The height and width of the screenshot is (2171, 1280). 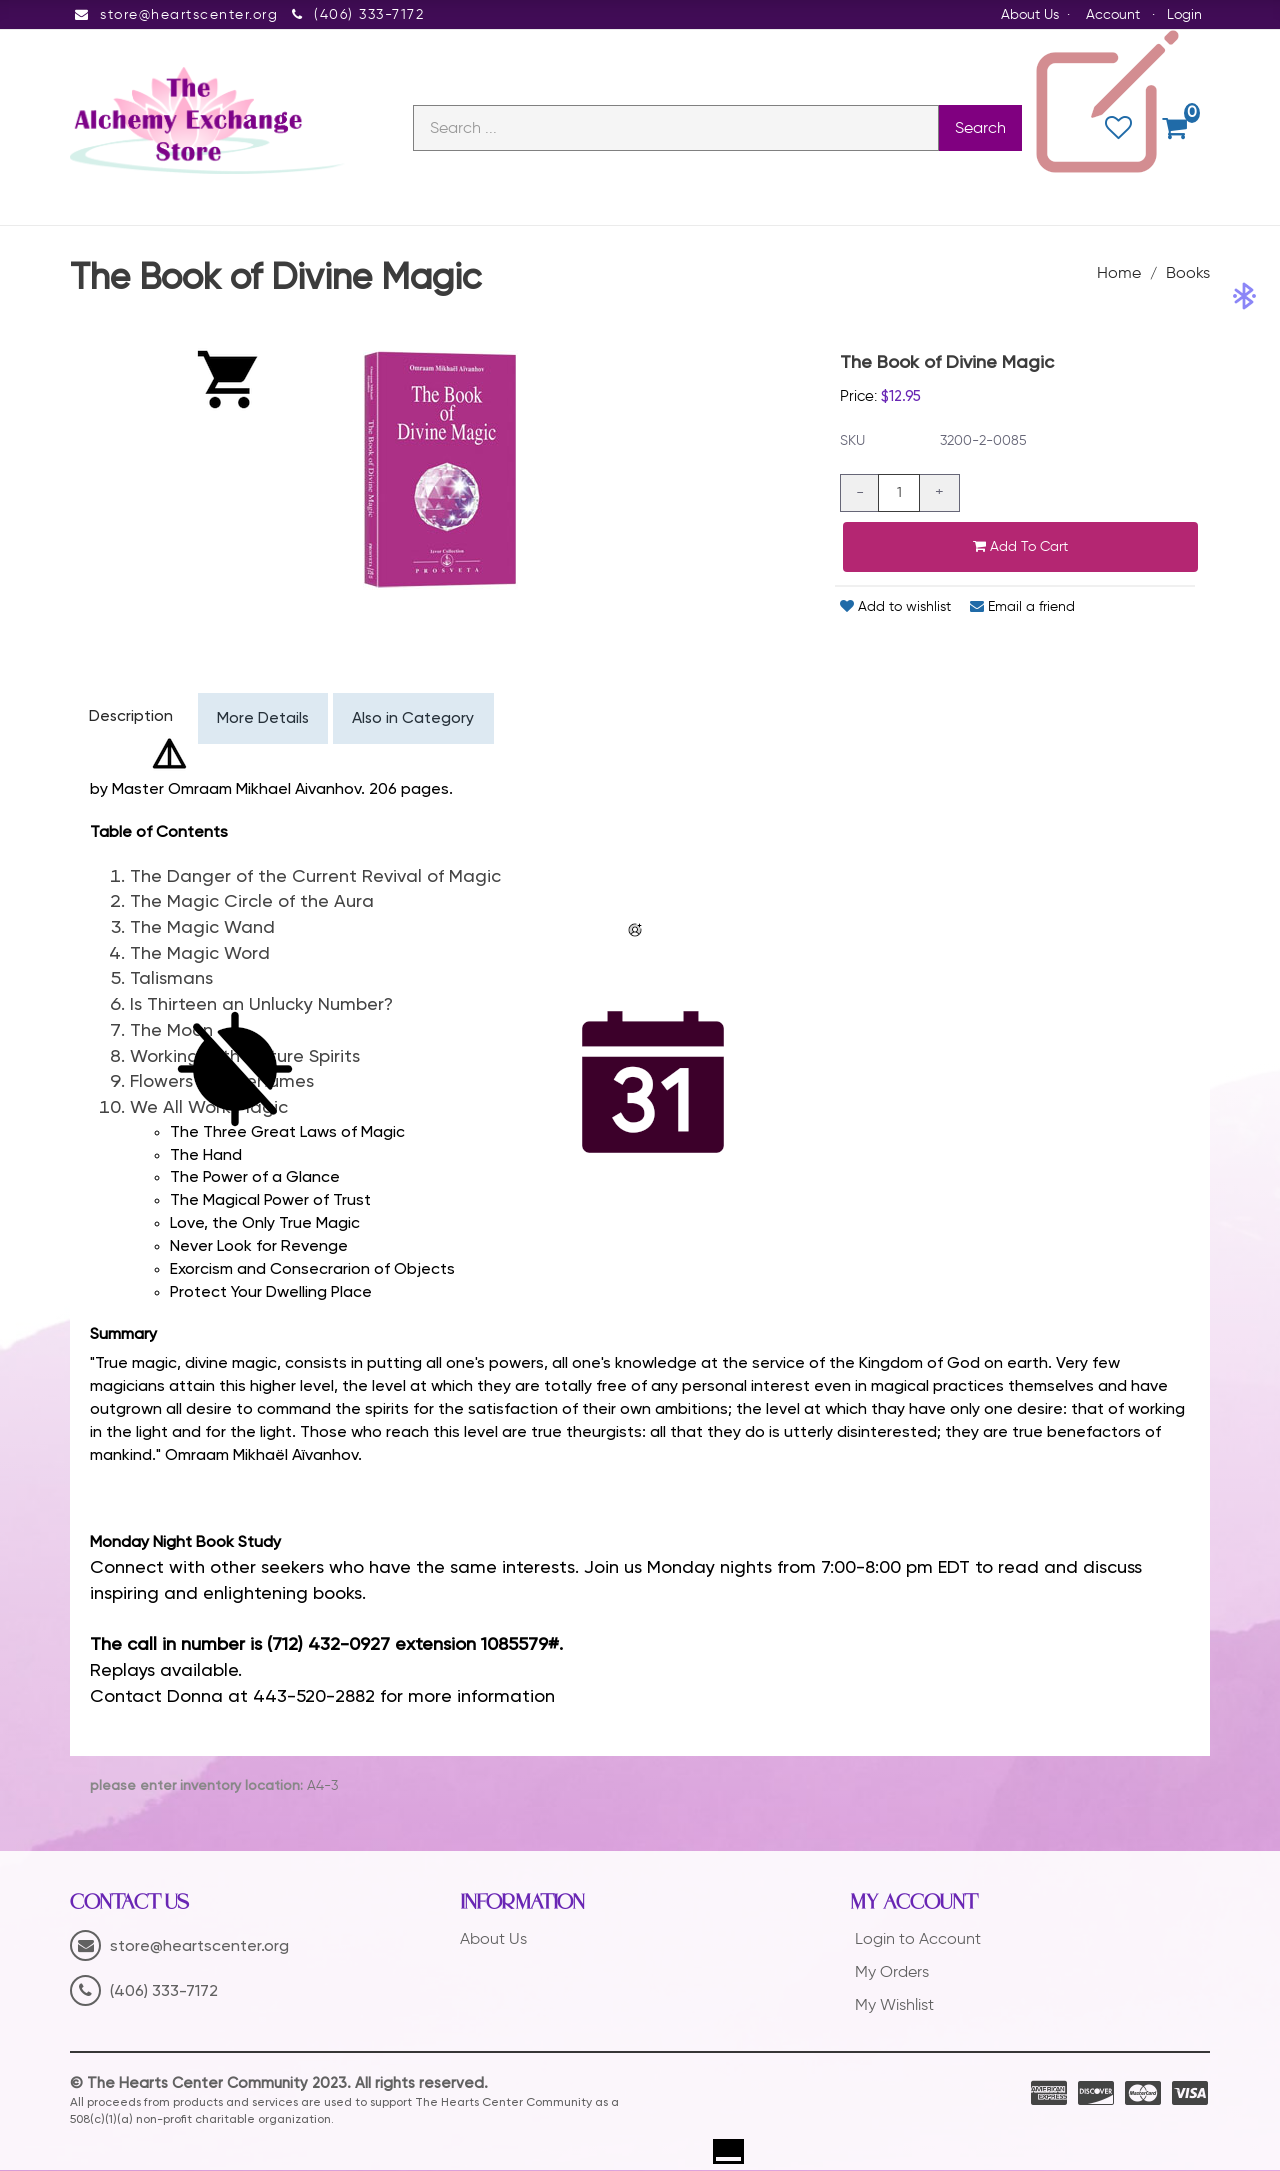 What do you see at coordinates (728, 2151) in the screenshot?
I see `access call-to-action banner or overlay` at bounding box center [728, 2151].